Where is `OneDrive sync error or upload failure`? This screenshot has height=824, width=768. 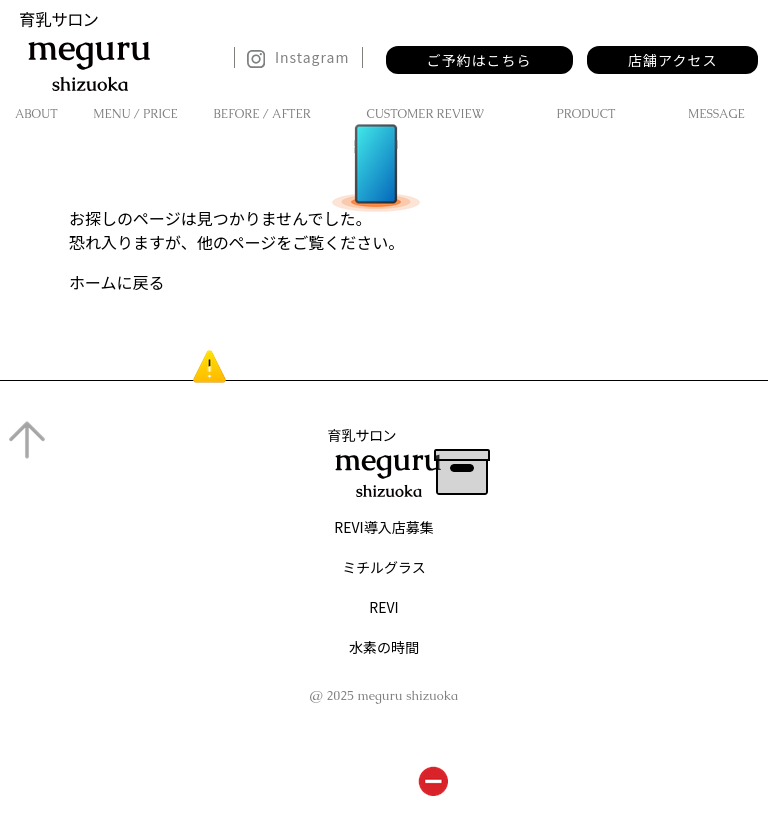
OneDrive sync error or upload failure is located at coordinates (422, 770).